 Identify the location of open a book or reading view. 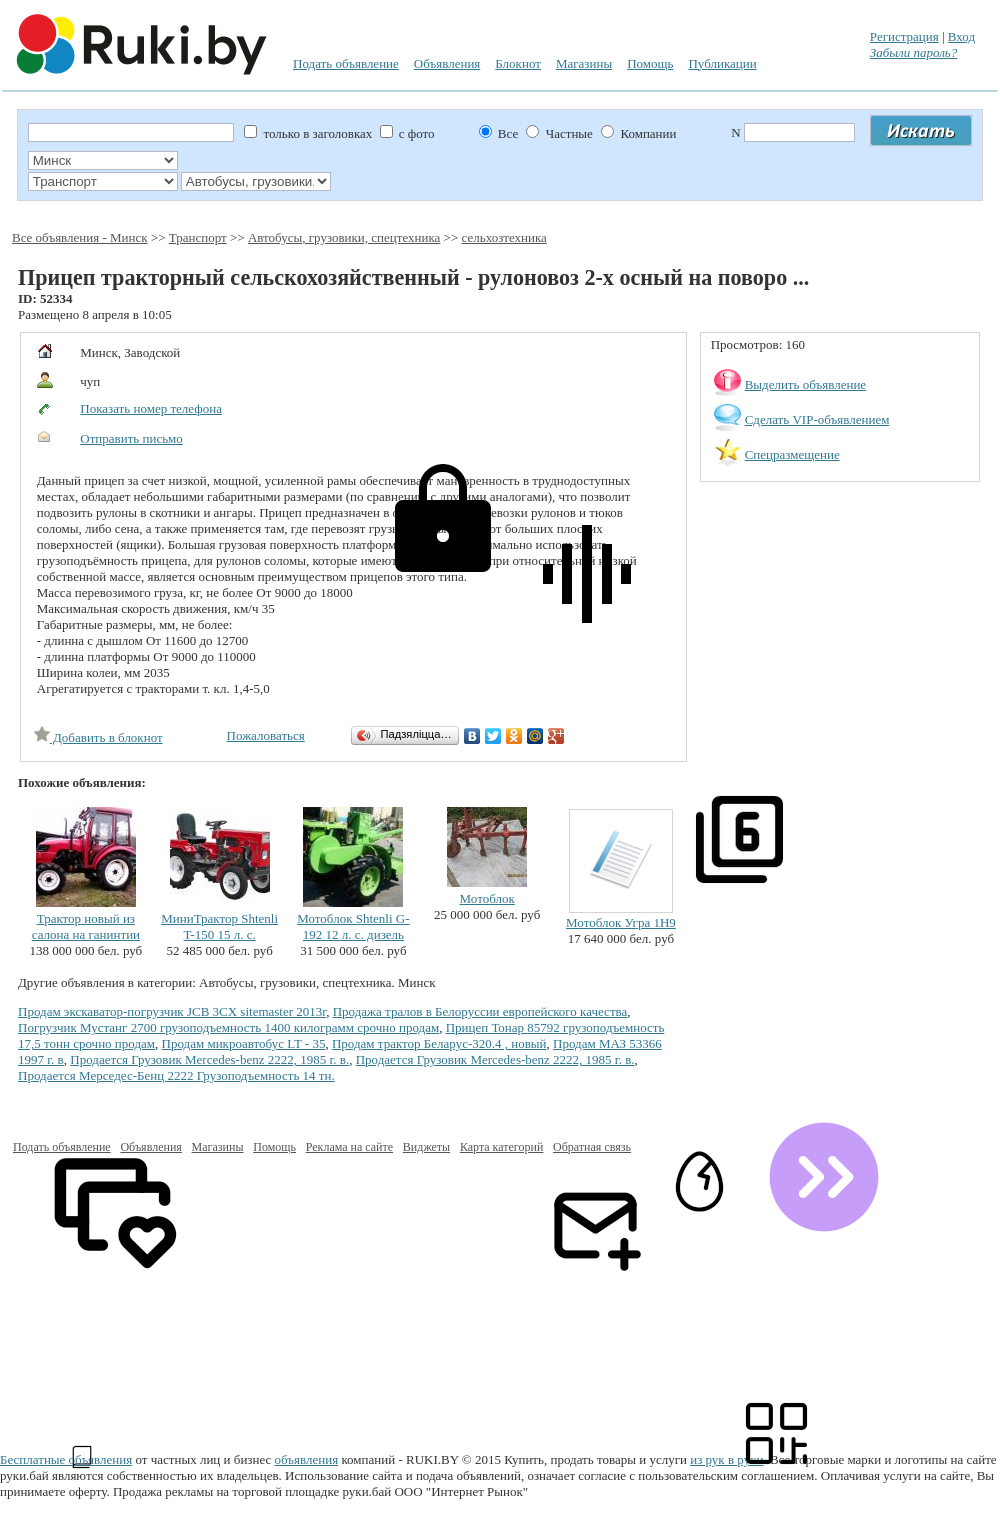
(82, 1457).